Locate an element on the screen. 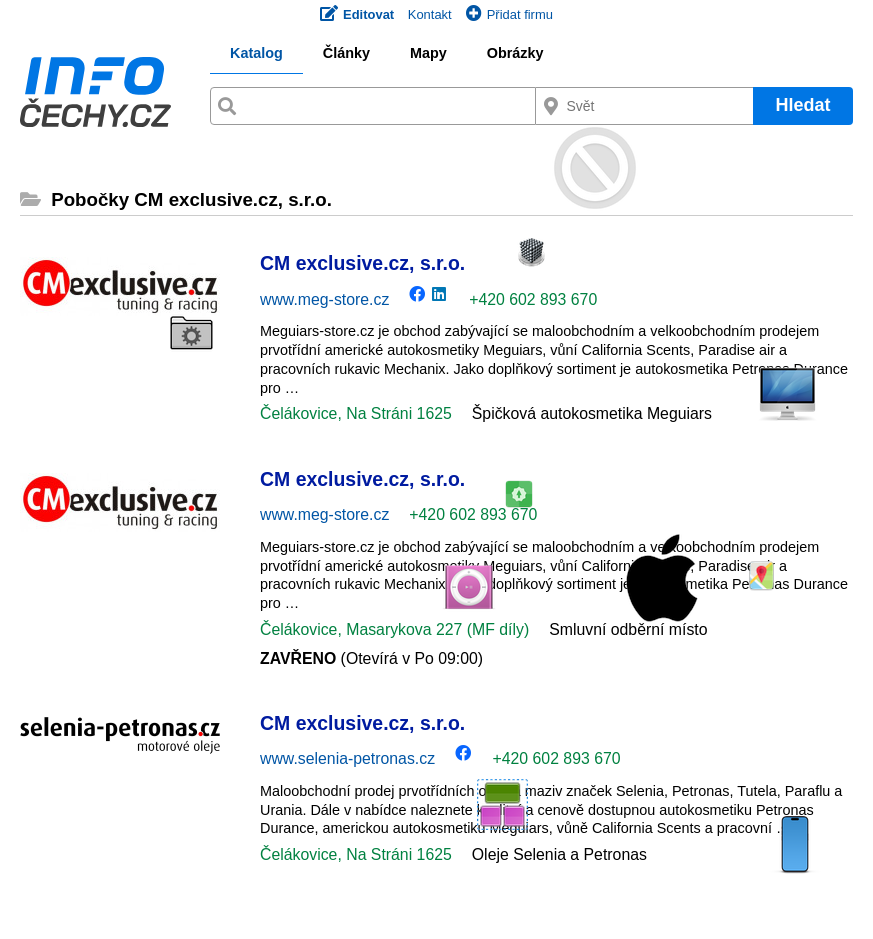  access Xsan storage area network settings is located at coordinates (531, 252).